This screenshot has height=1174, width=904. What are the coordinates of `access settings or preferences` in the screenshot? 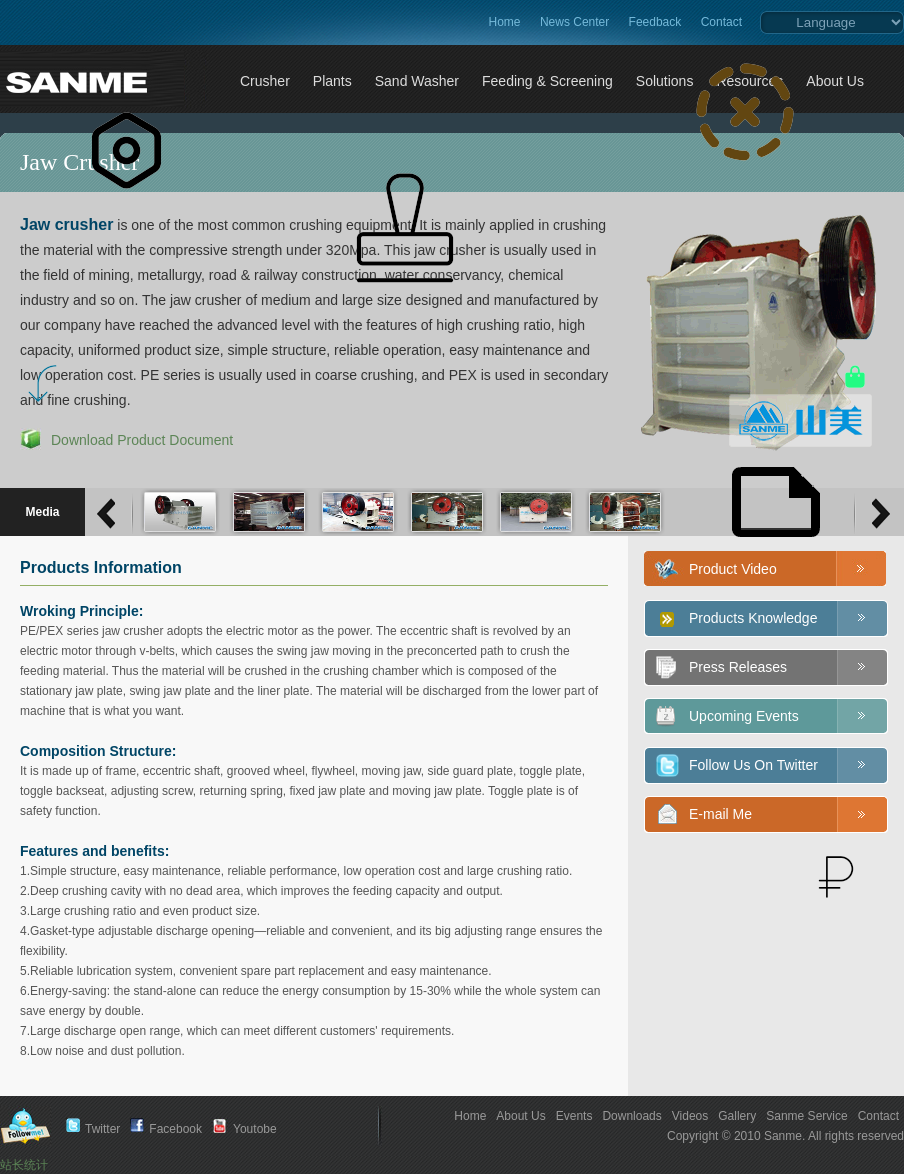 It's located at (126, 150).